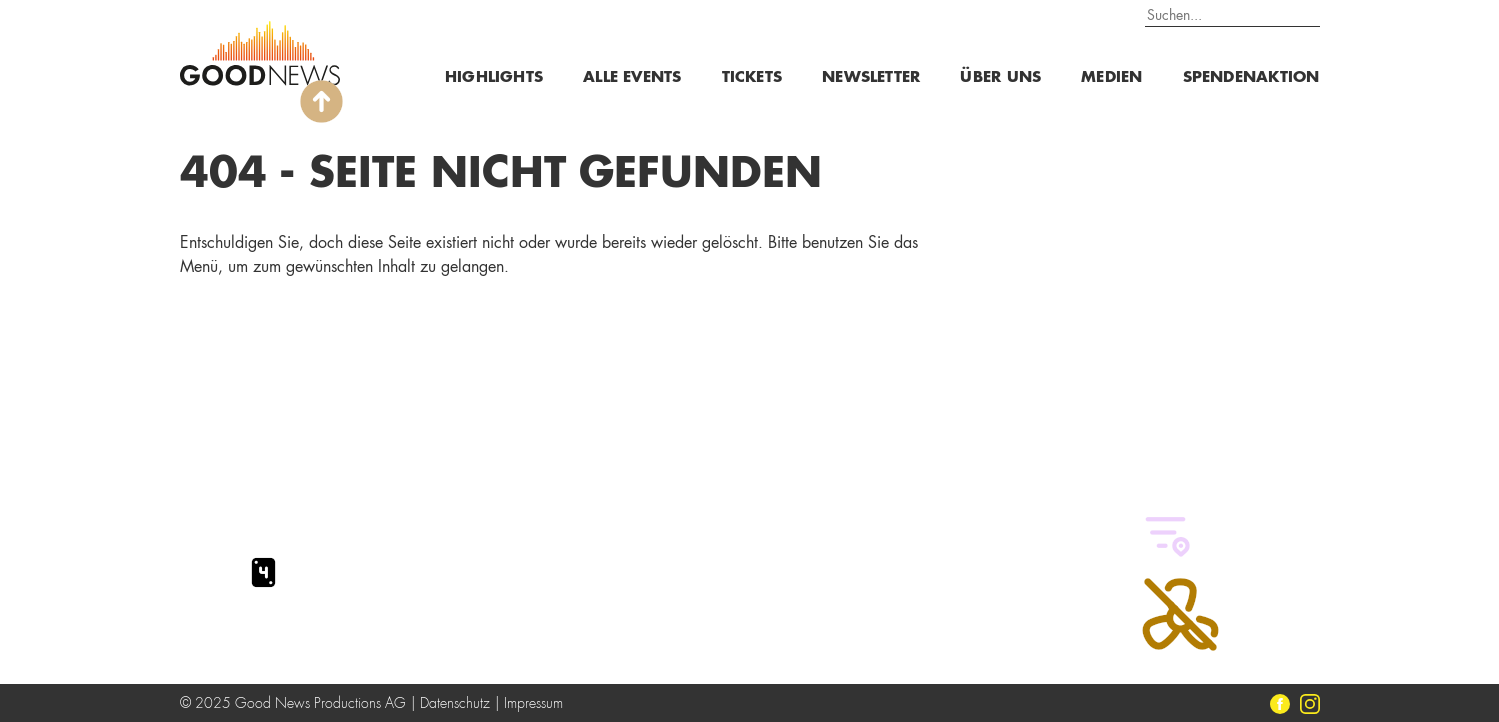  Describe the element at coordinates (263, 572) in the screenshot. I see `a four of clubs playing card` at that location.